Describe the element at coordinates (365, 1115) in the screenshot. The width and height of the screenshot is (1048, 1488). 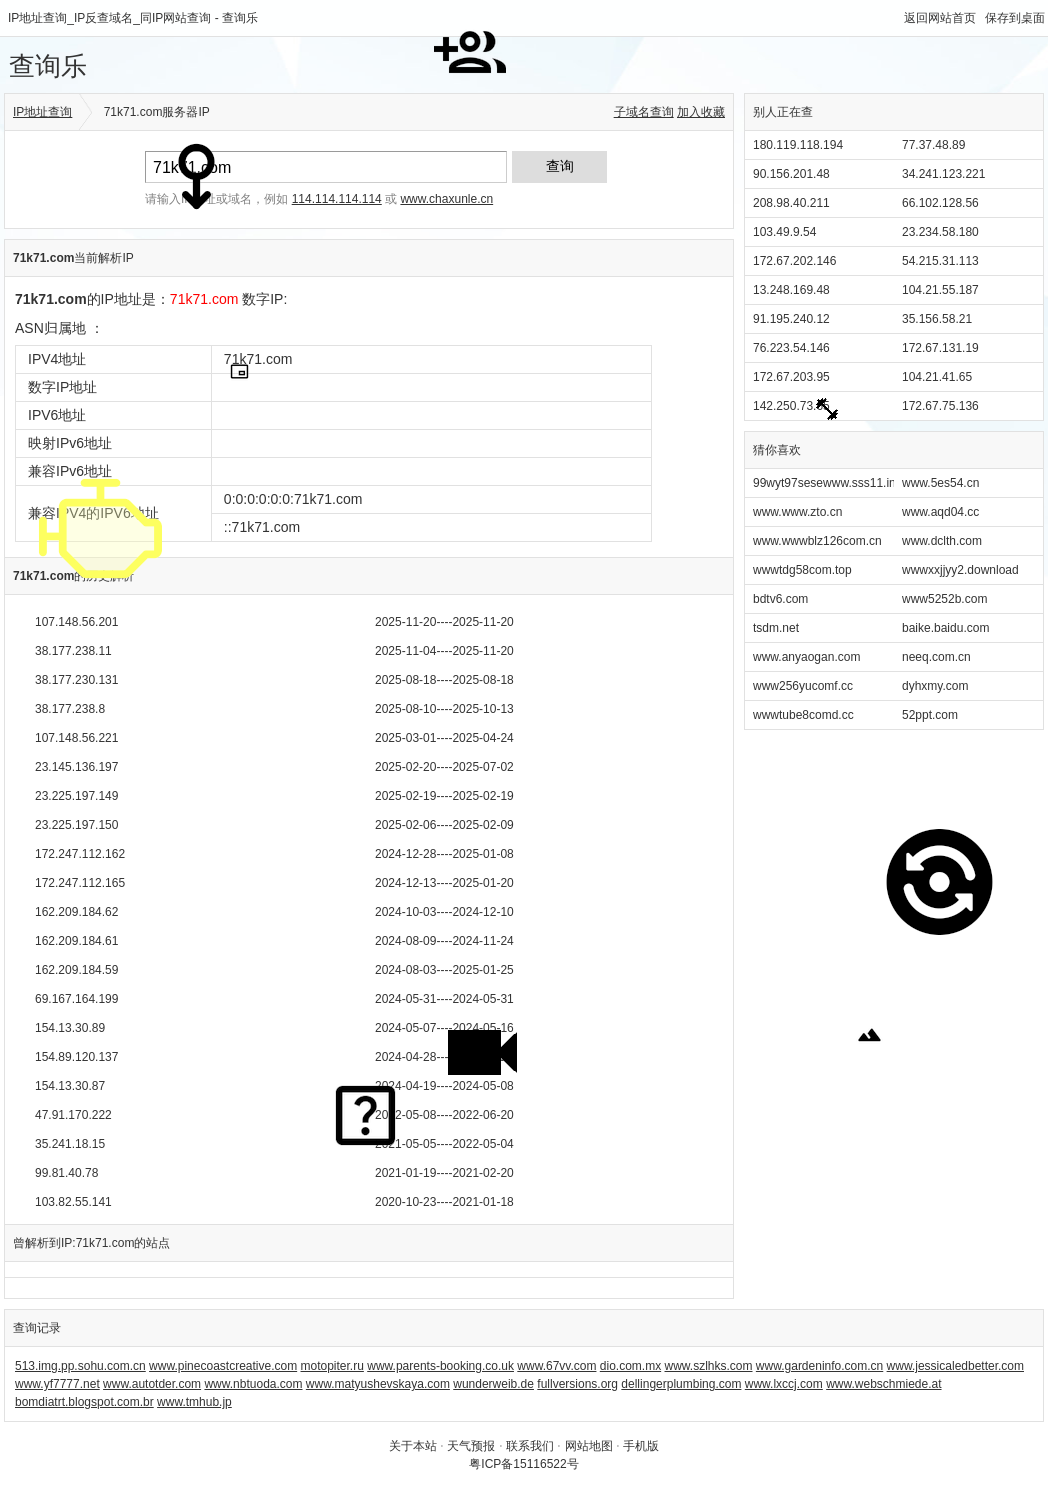
I see `access help center or support resources` at that location.